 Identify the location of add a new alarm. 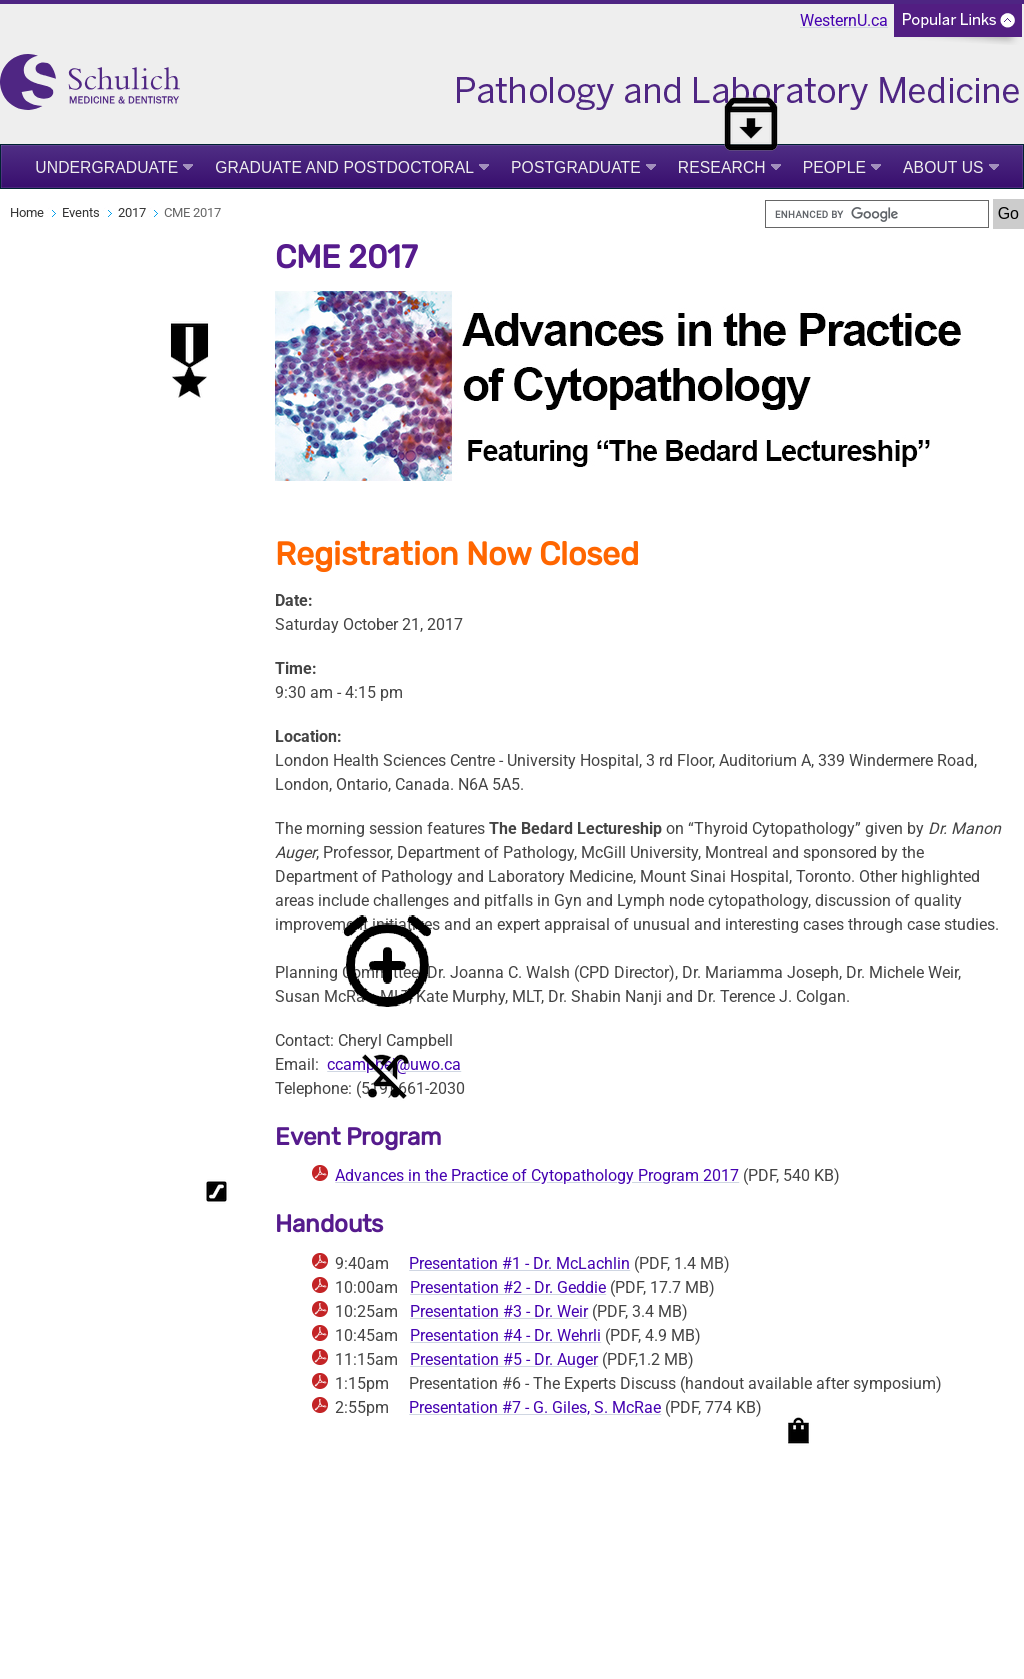
(387, 960).